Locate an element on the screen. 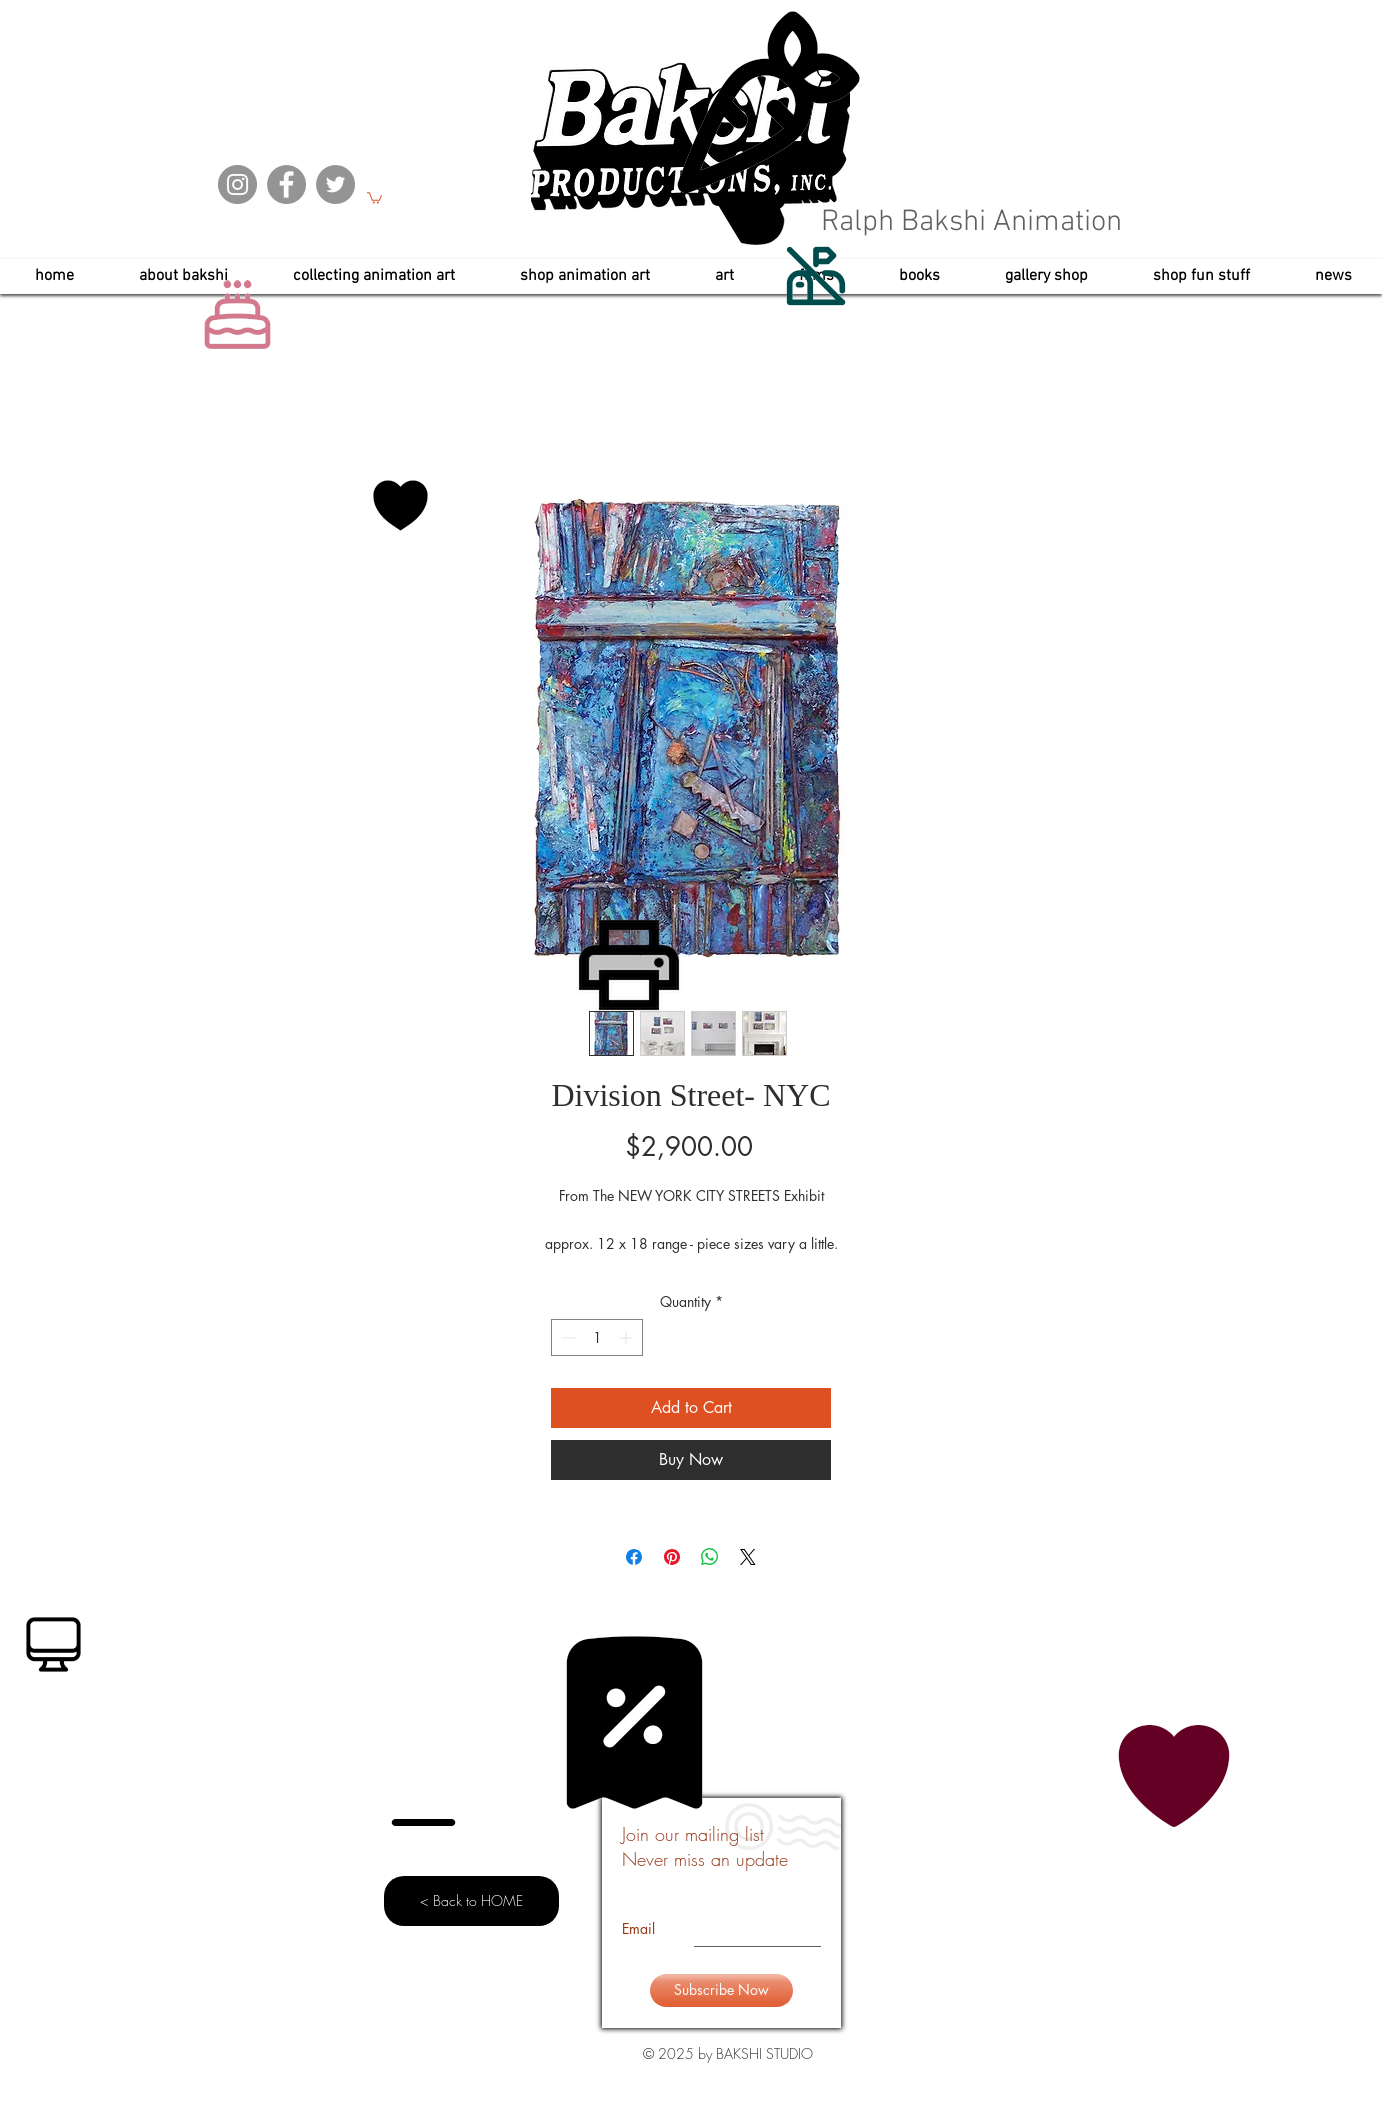  add to favorites is located at coordinates (1174, 1776).